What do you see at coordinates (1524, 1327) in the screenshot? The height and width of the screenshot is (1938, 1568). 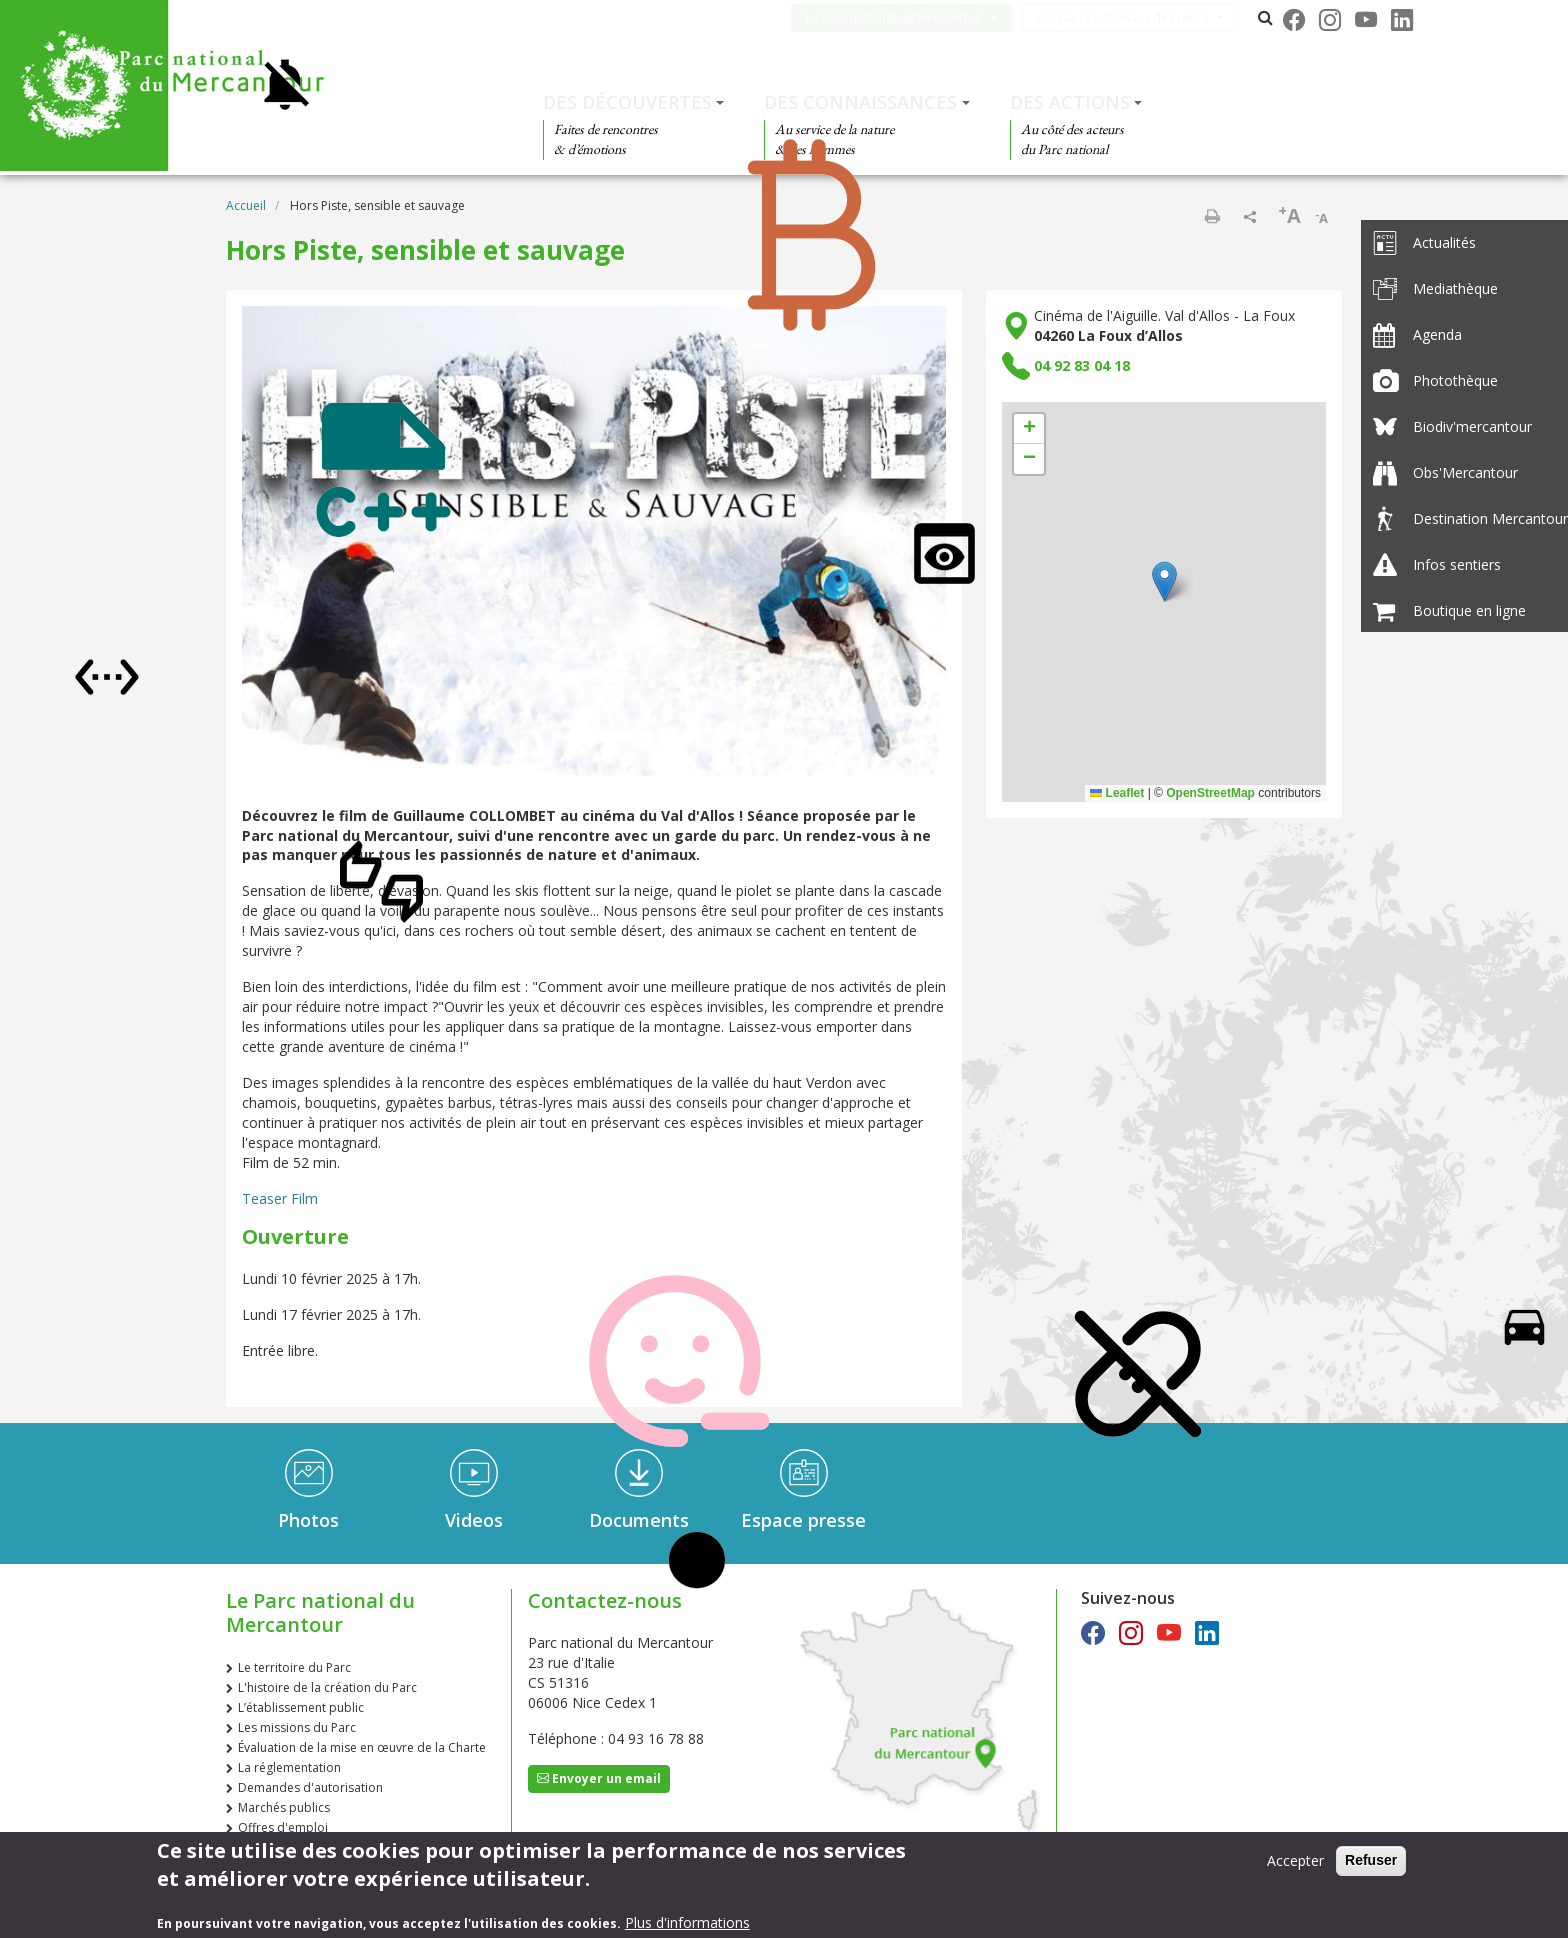 I see `estimated time of arrival for your ride` at bounding box center [1524, 1327].